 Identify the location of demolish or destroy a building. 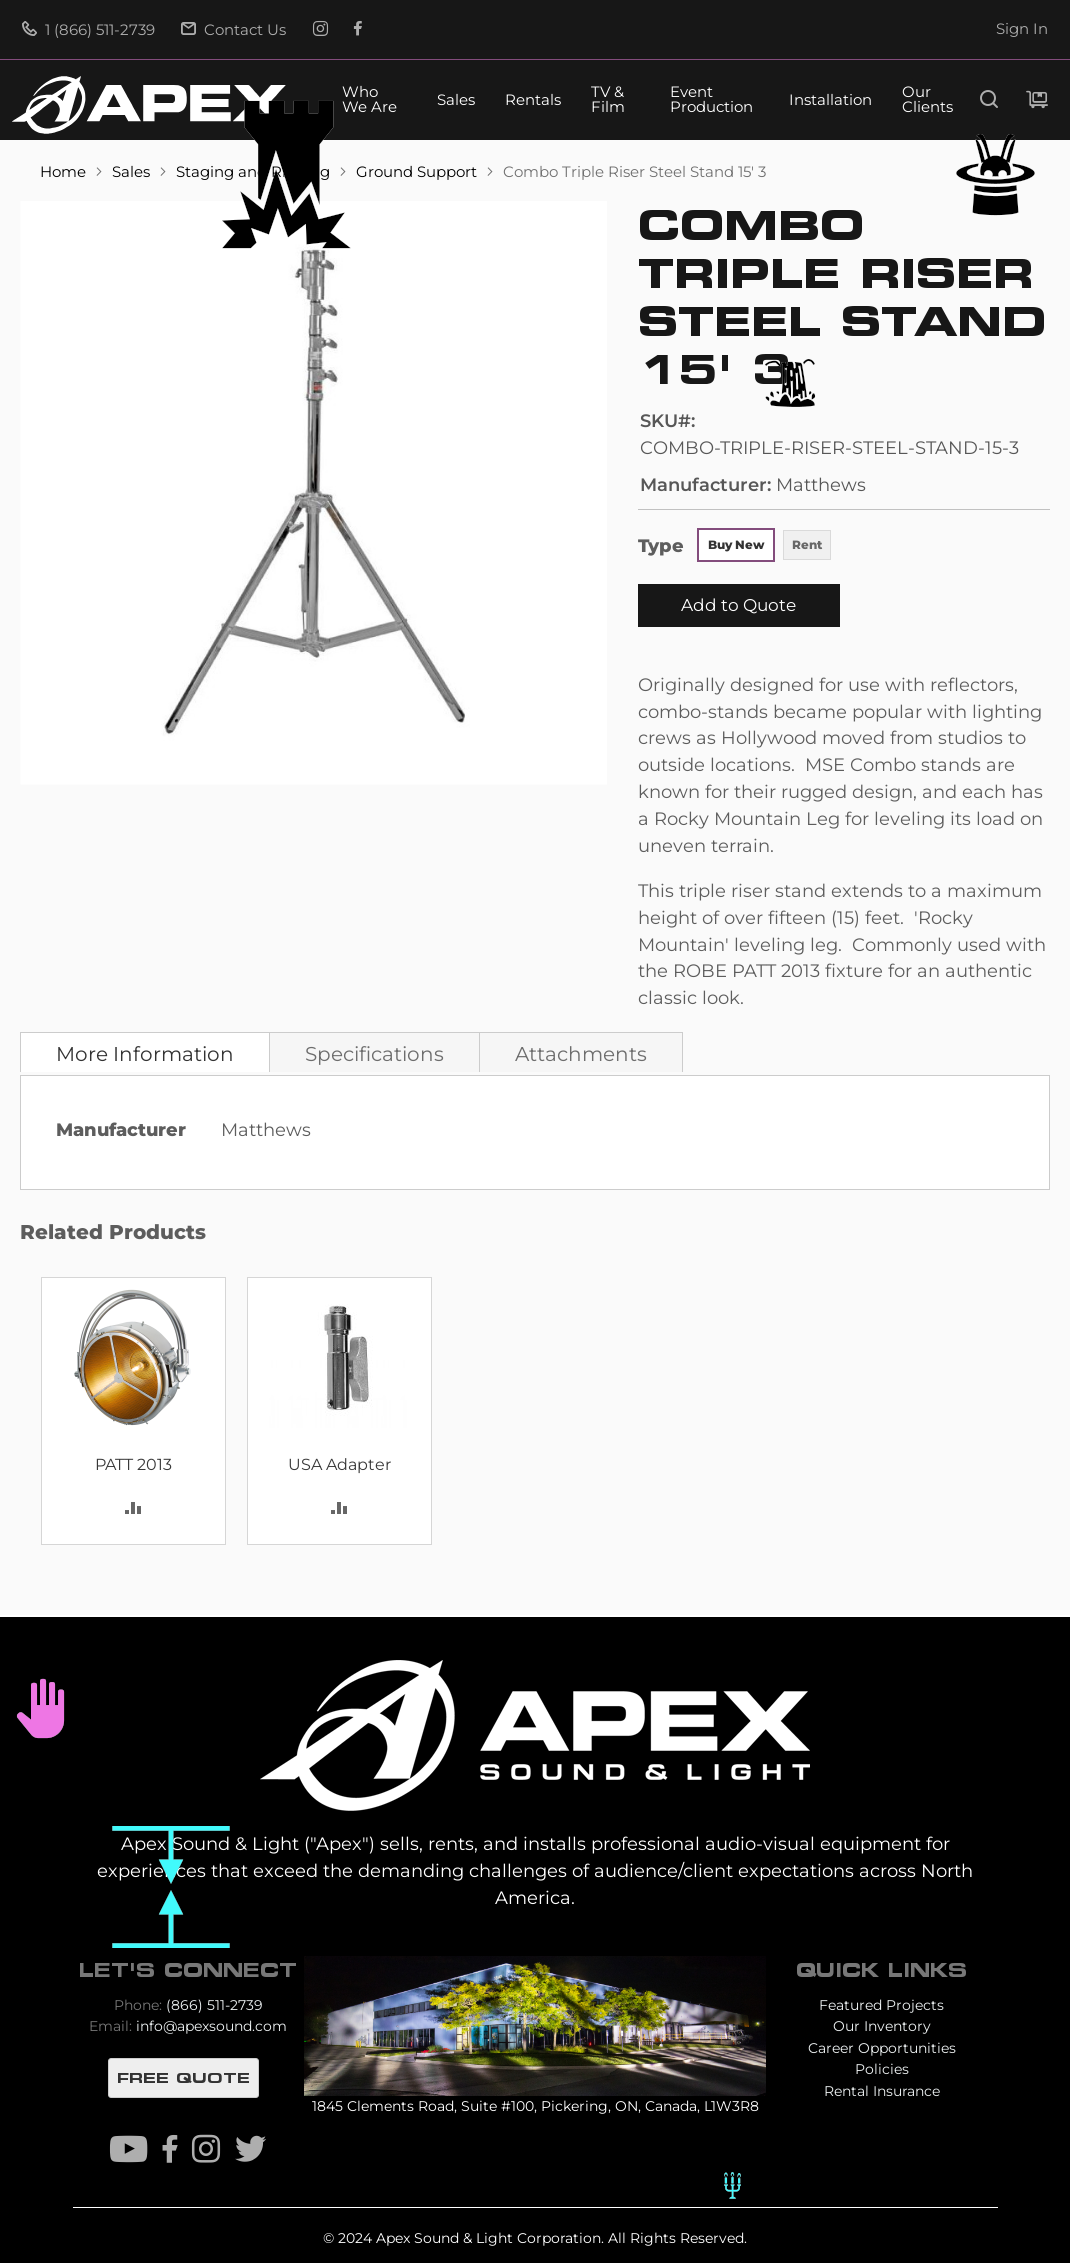
(286, 174).